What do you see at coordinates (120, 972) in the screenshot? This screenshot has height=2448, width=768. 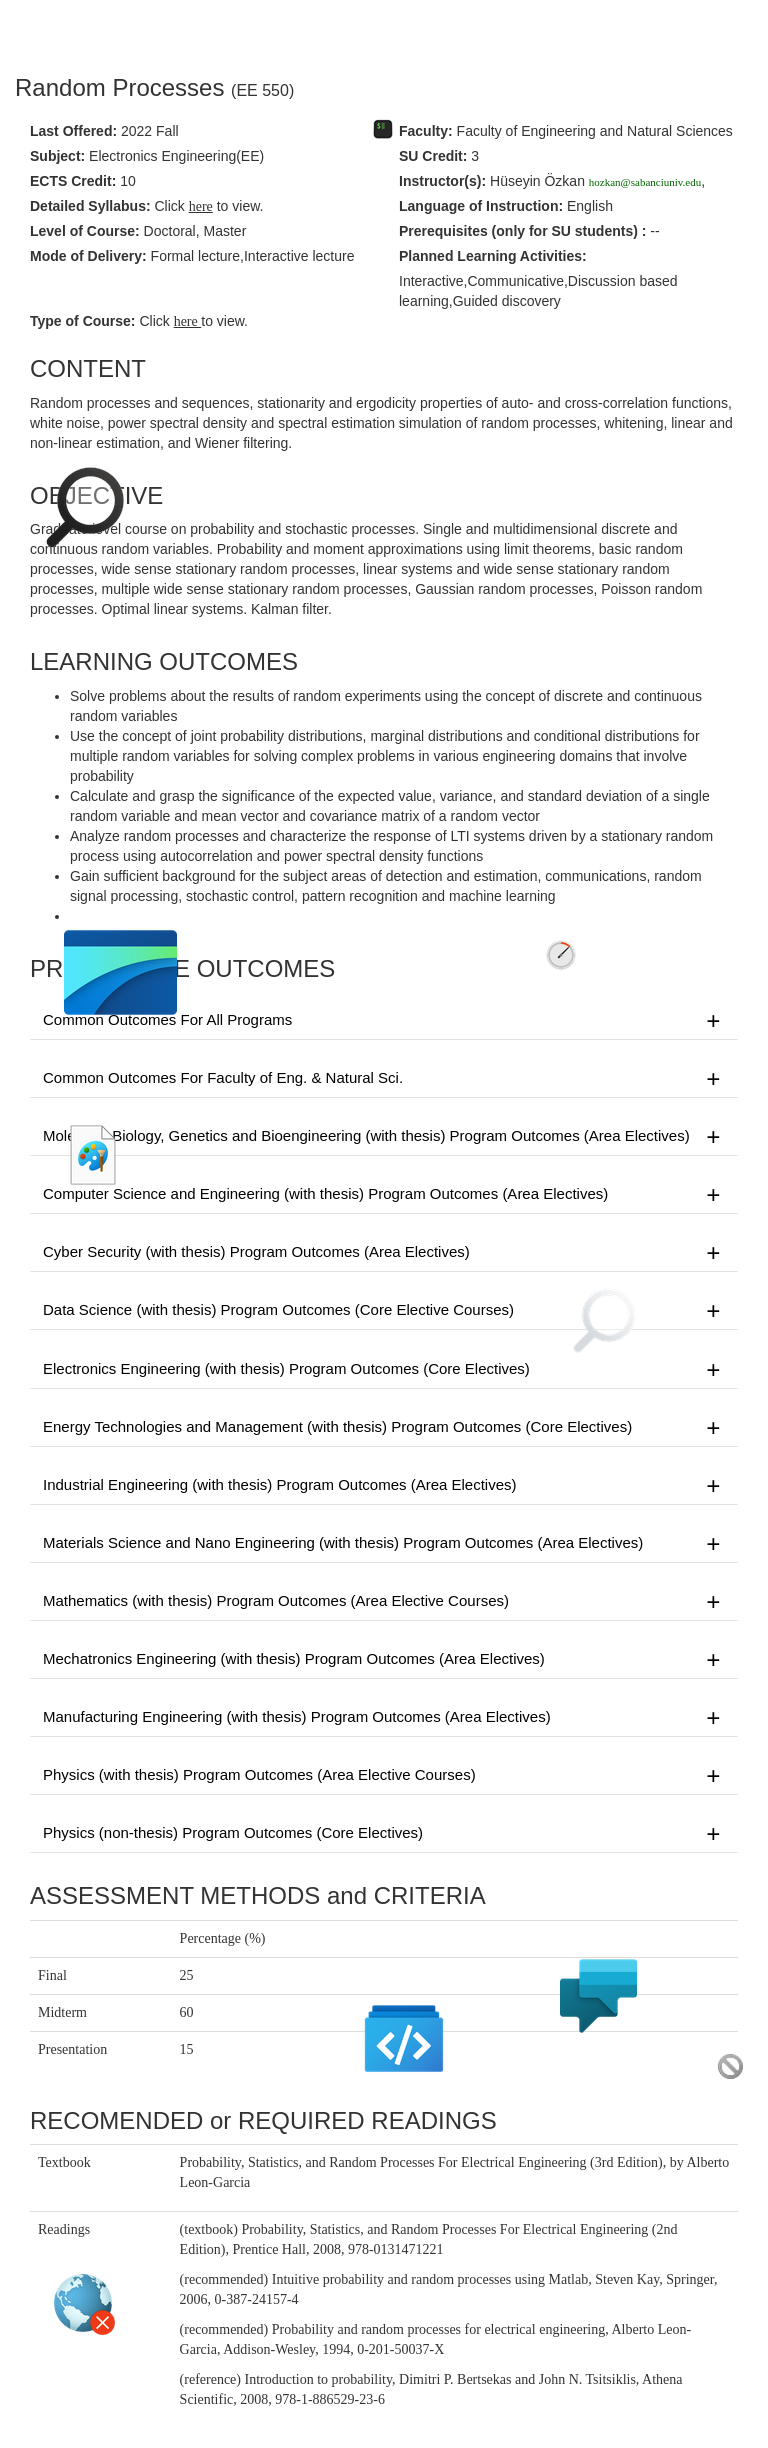 I see `launch microsoft edge webview runtime` at bounding box center [120, 972].